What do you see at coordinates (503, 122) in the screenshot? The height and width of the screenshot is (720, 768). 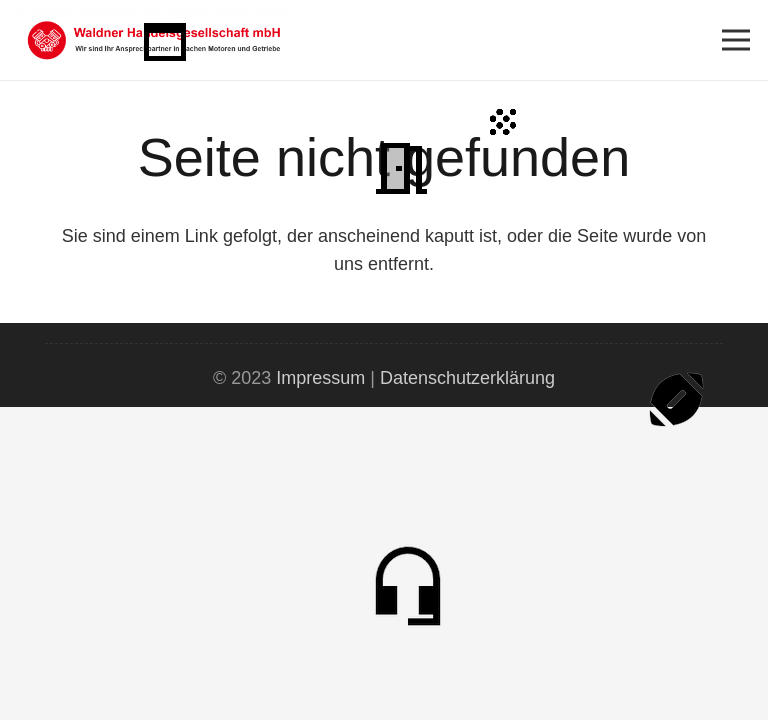 I see `apply a film grain or noise effect` at bounding box center [503, 122].